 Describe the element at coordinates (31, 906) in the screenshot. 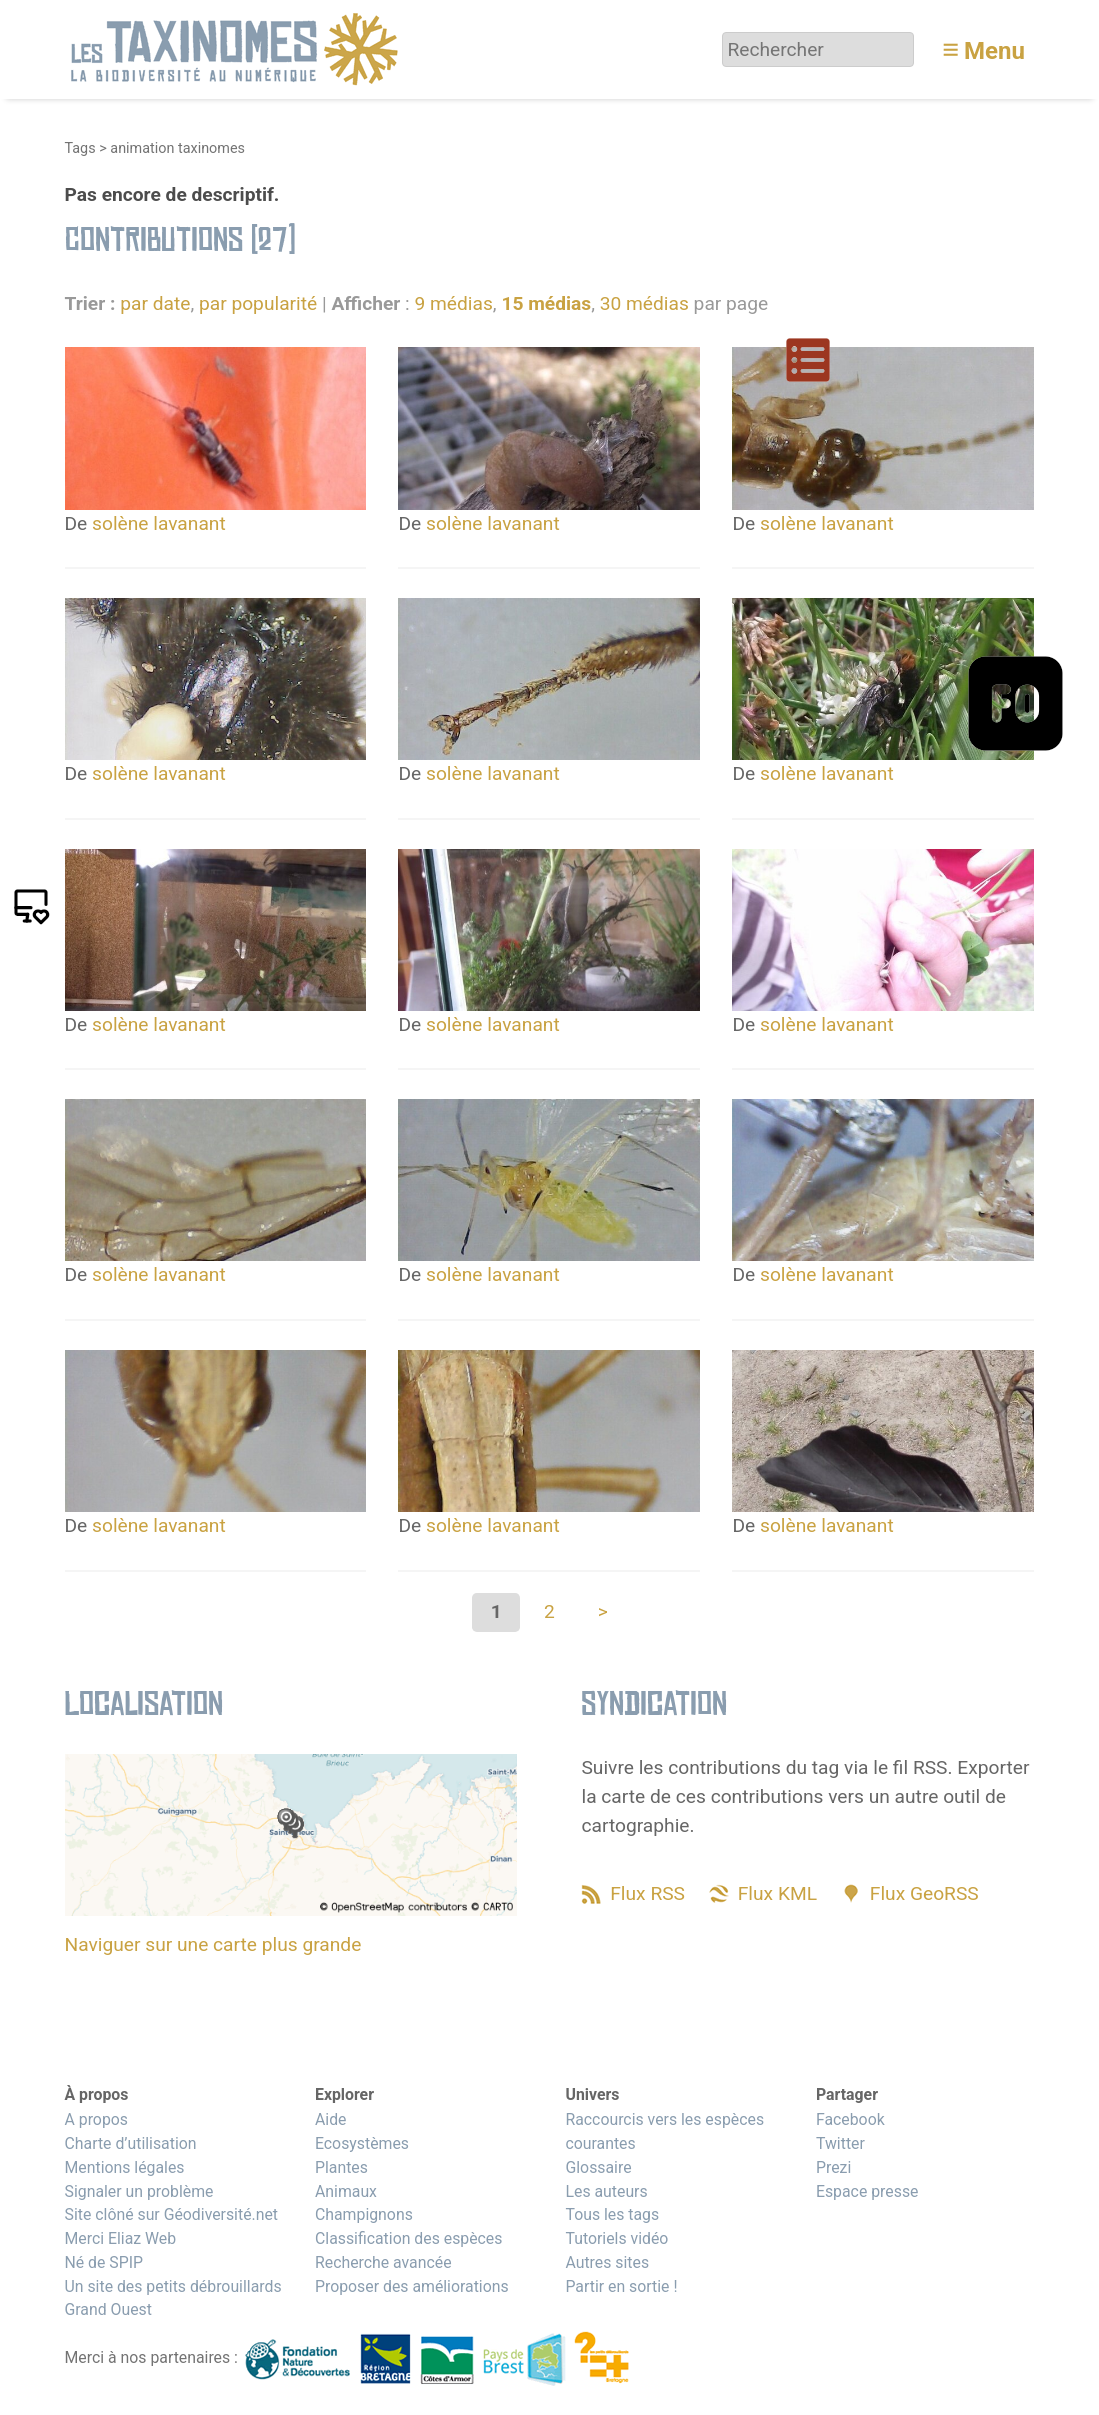

I see `add this device to favorites` at that location.